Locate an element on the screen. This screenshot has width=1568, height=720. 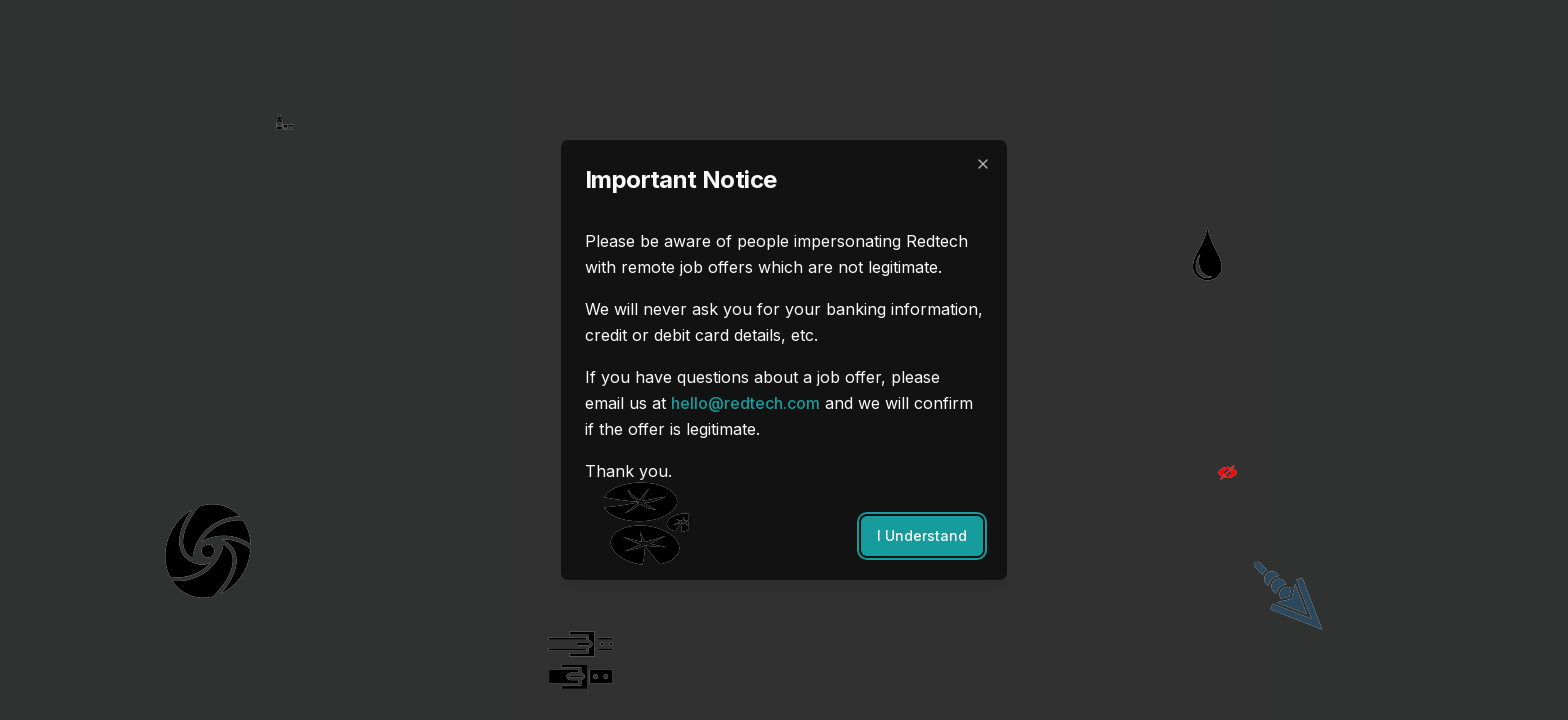
indicates water or liquid-related feature is located at coordinates (1206, 253).